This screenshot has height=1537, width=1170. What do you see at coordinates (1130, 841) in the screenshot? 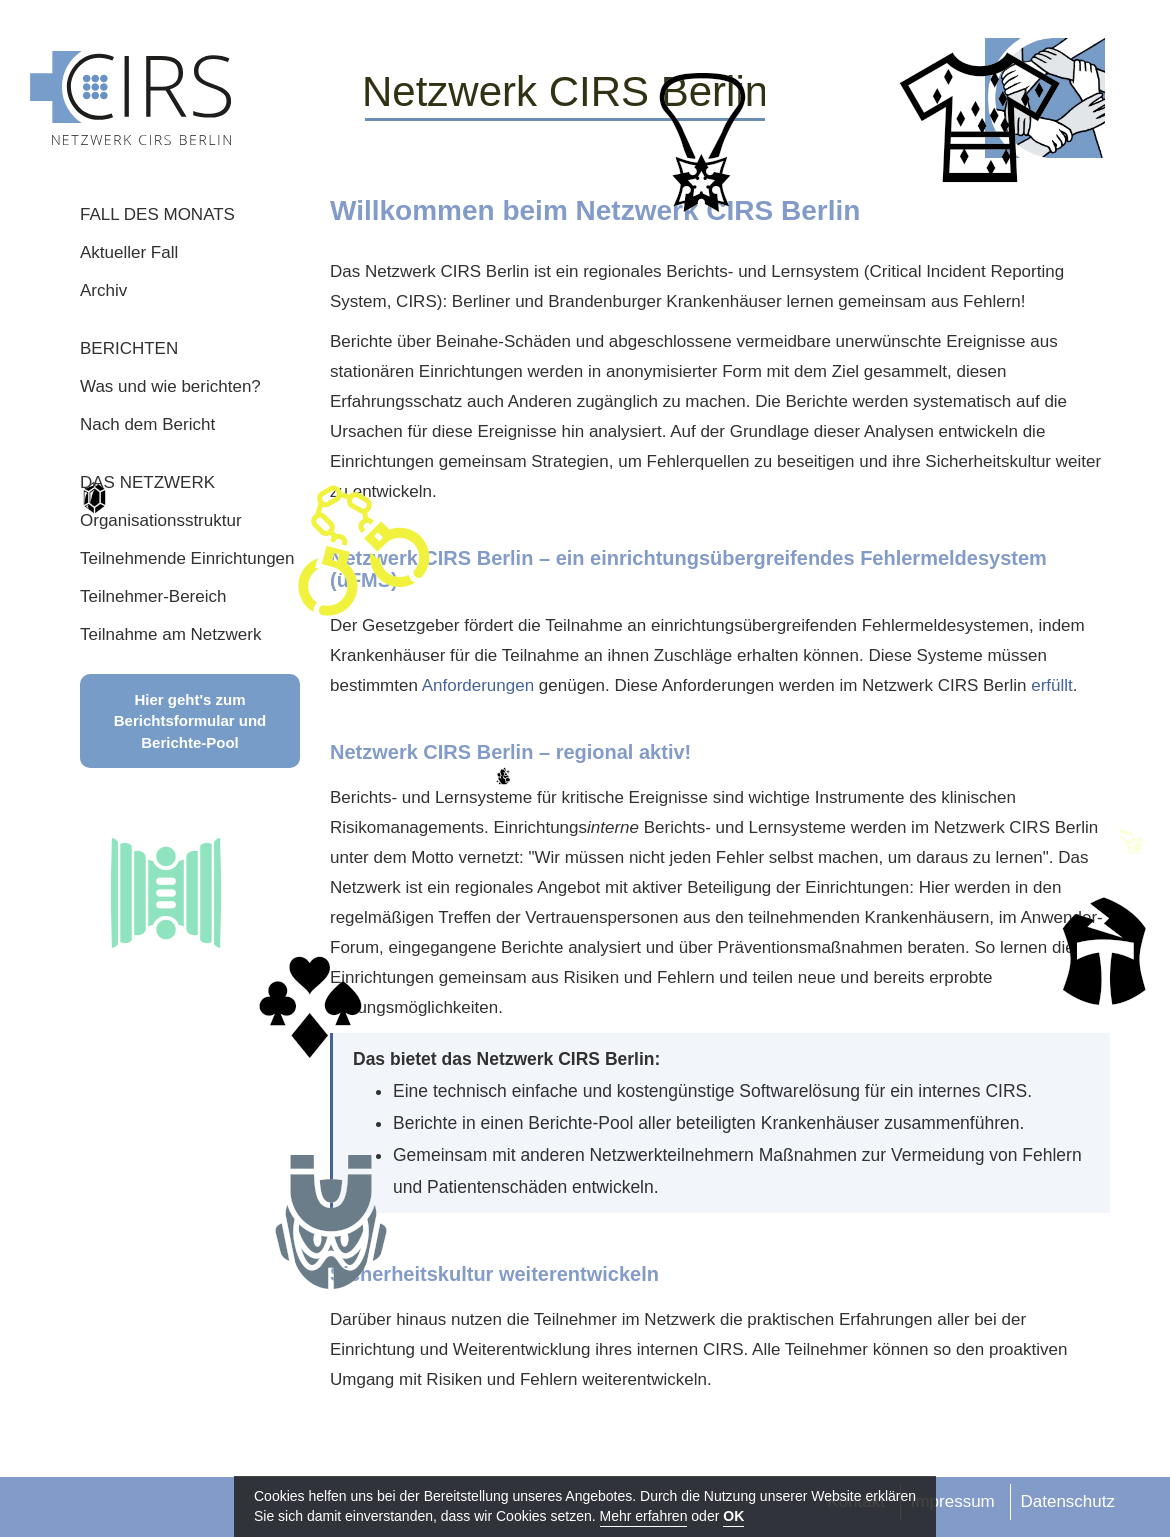
I see `reload weapon ammunition` at bounding box center [1130, 841].